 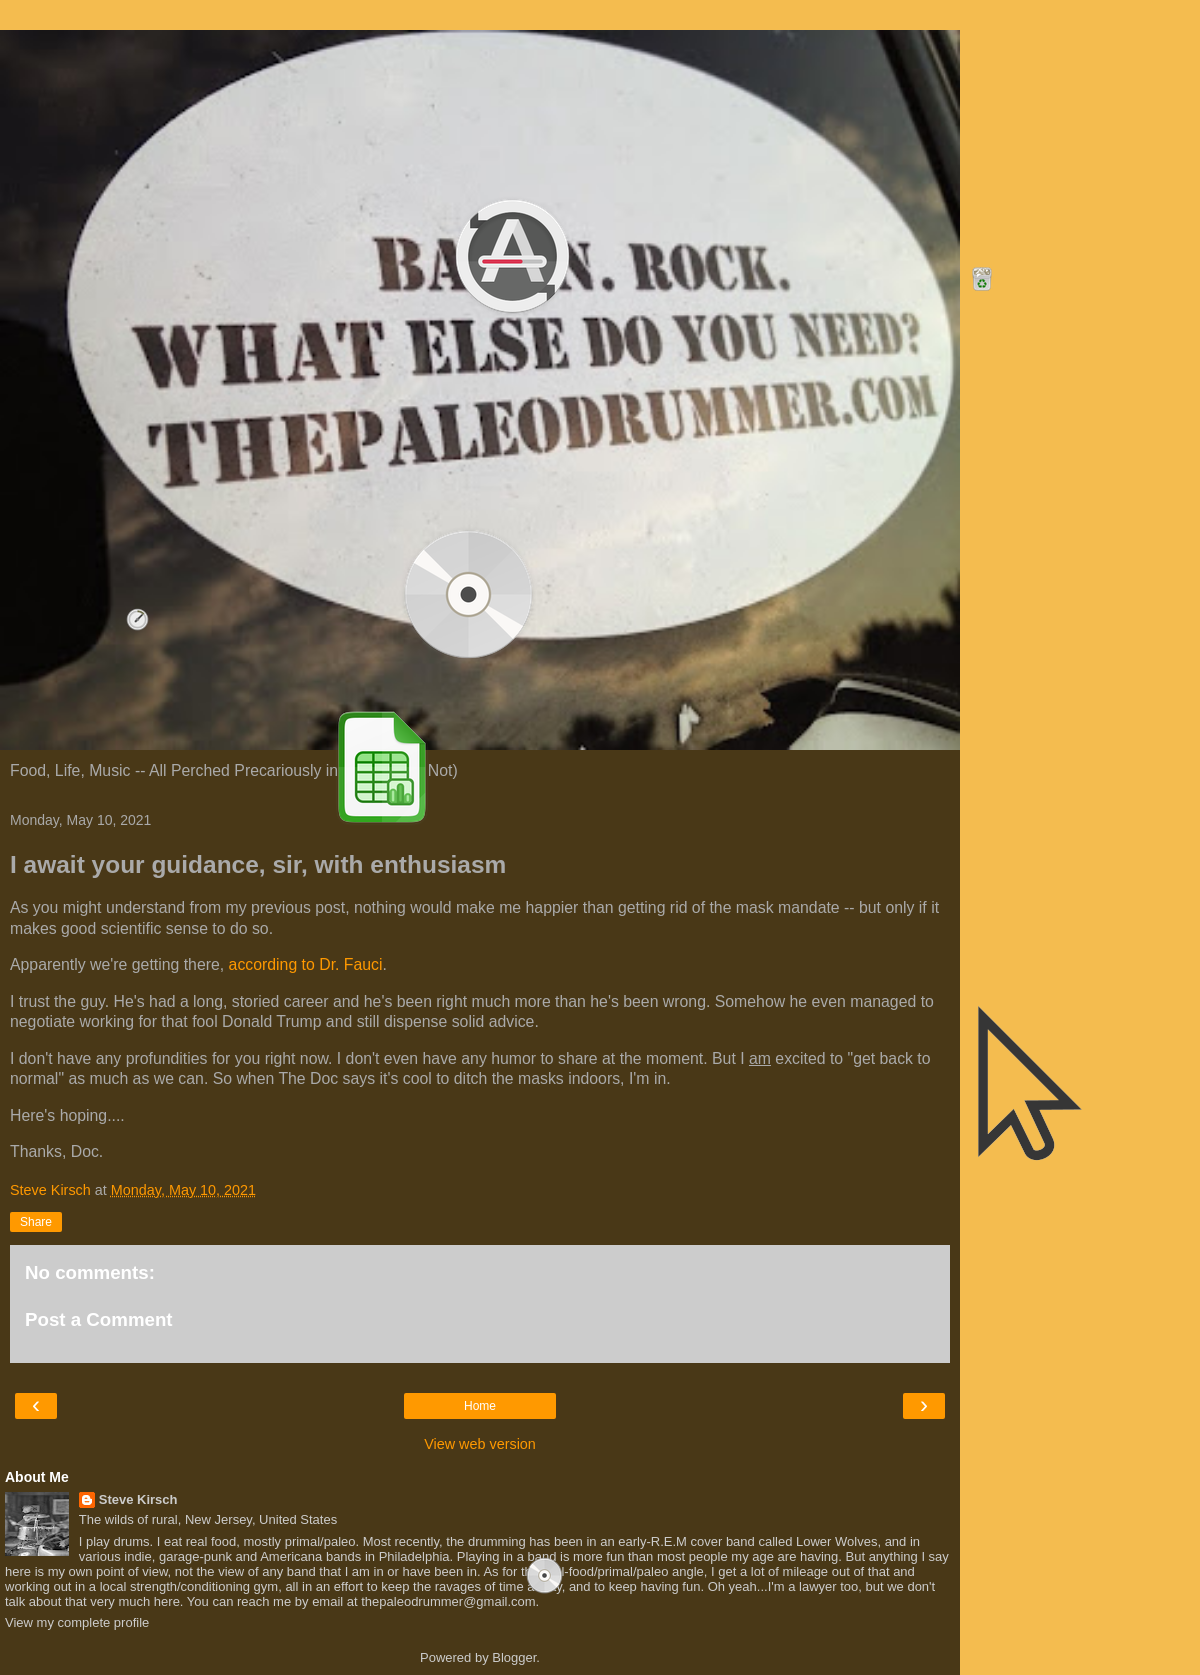 I want to click on indicates trash bin contains deleted items, so click(x=982, y=279).